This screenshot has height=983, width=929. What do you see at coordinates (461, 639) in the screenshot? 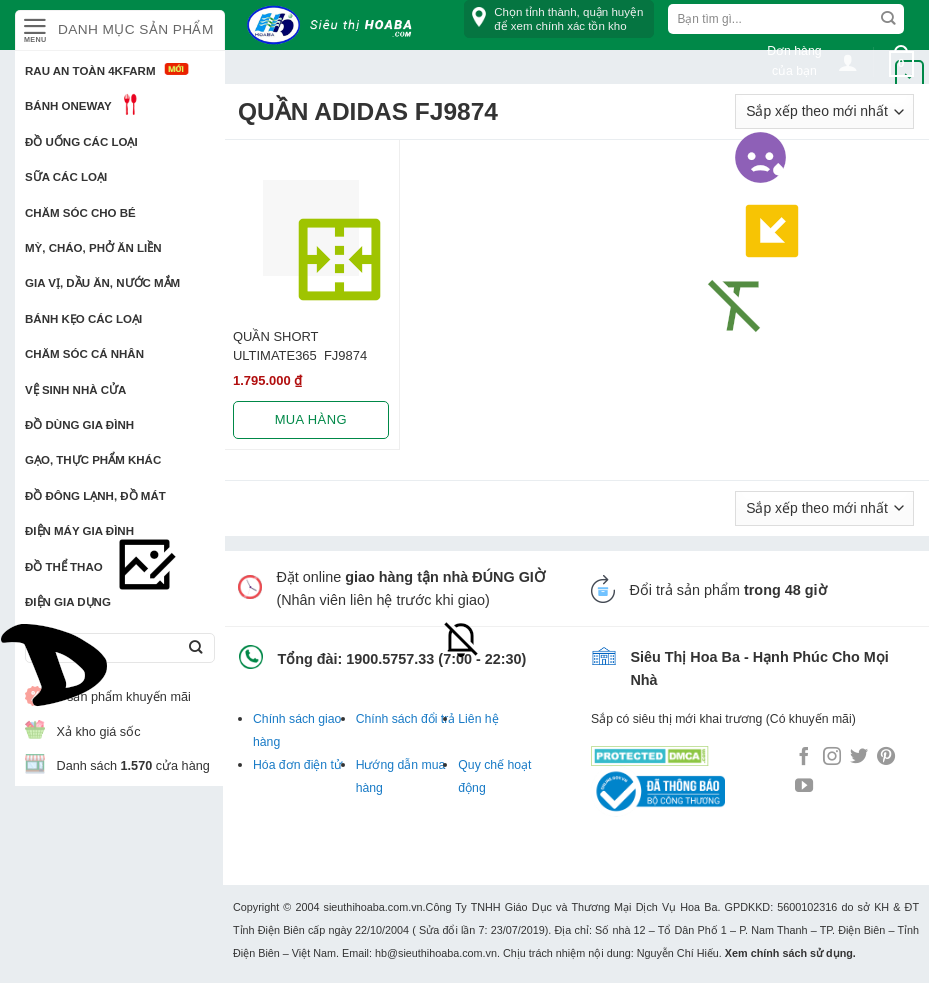
I see `mute notifications` at bounding box center [461, 639].